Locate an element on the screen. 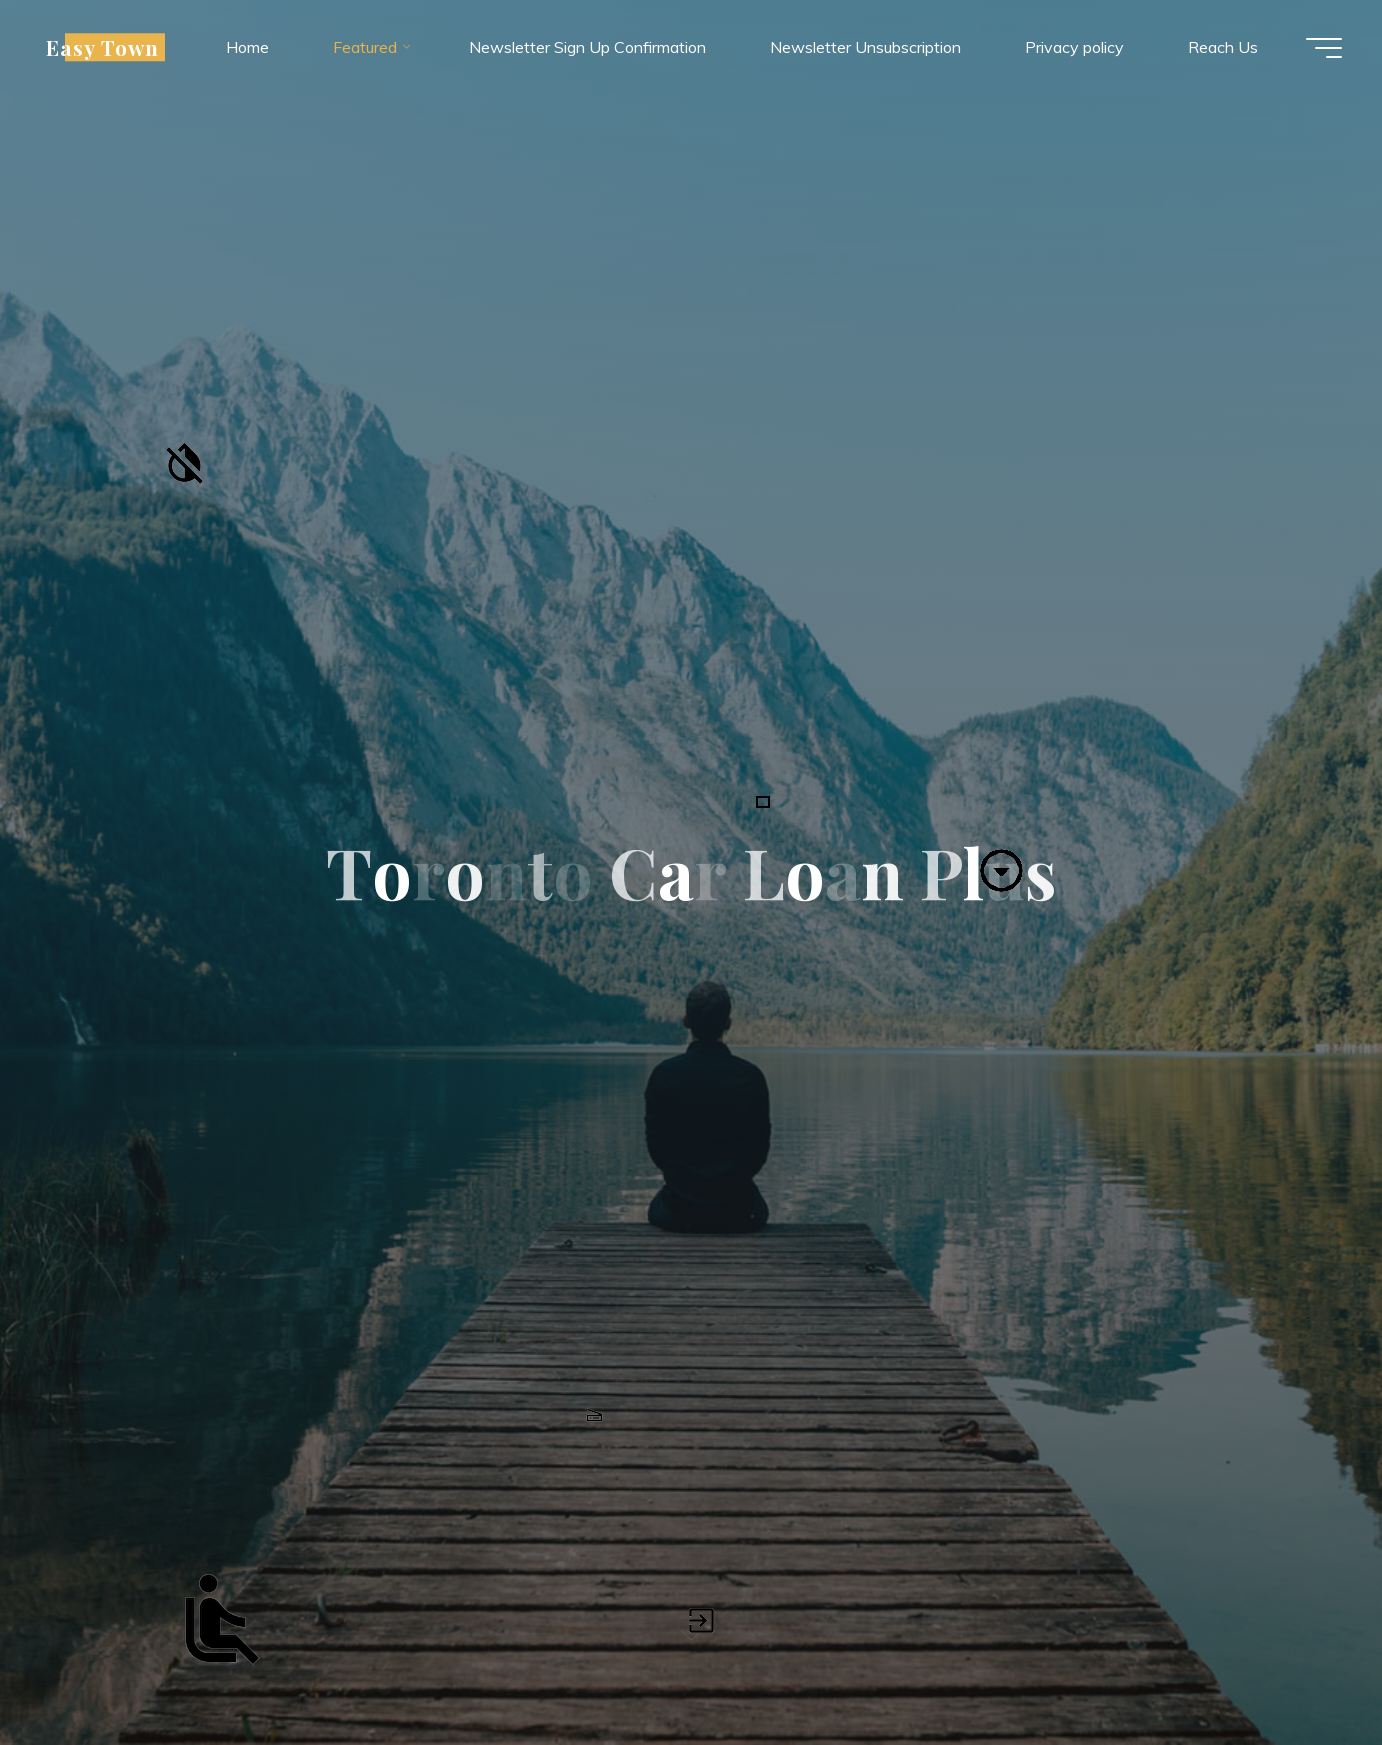 This screenshot has width=1382, height=1745. log out of the current session is located at coordinates (701, 1620).